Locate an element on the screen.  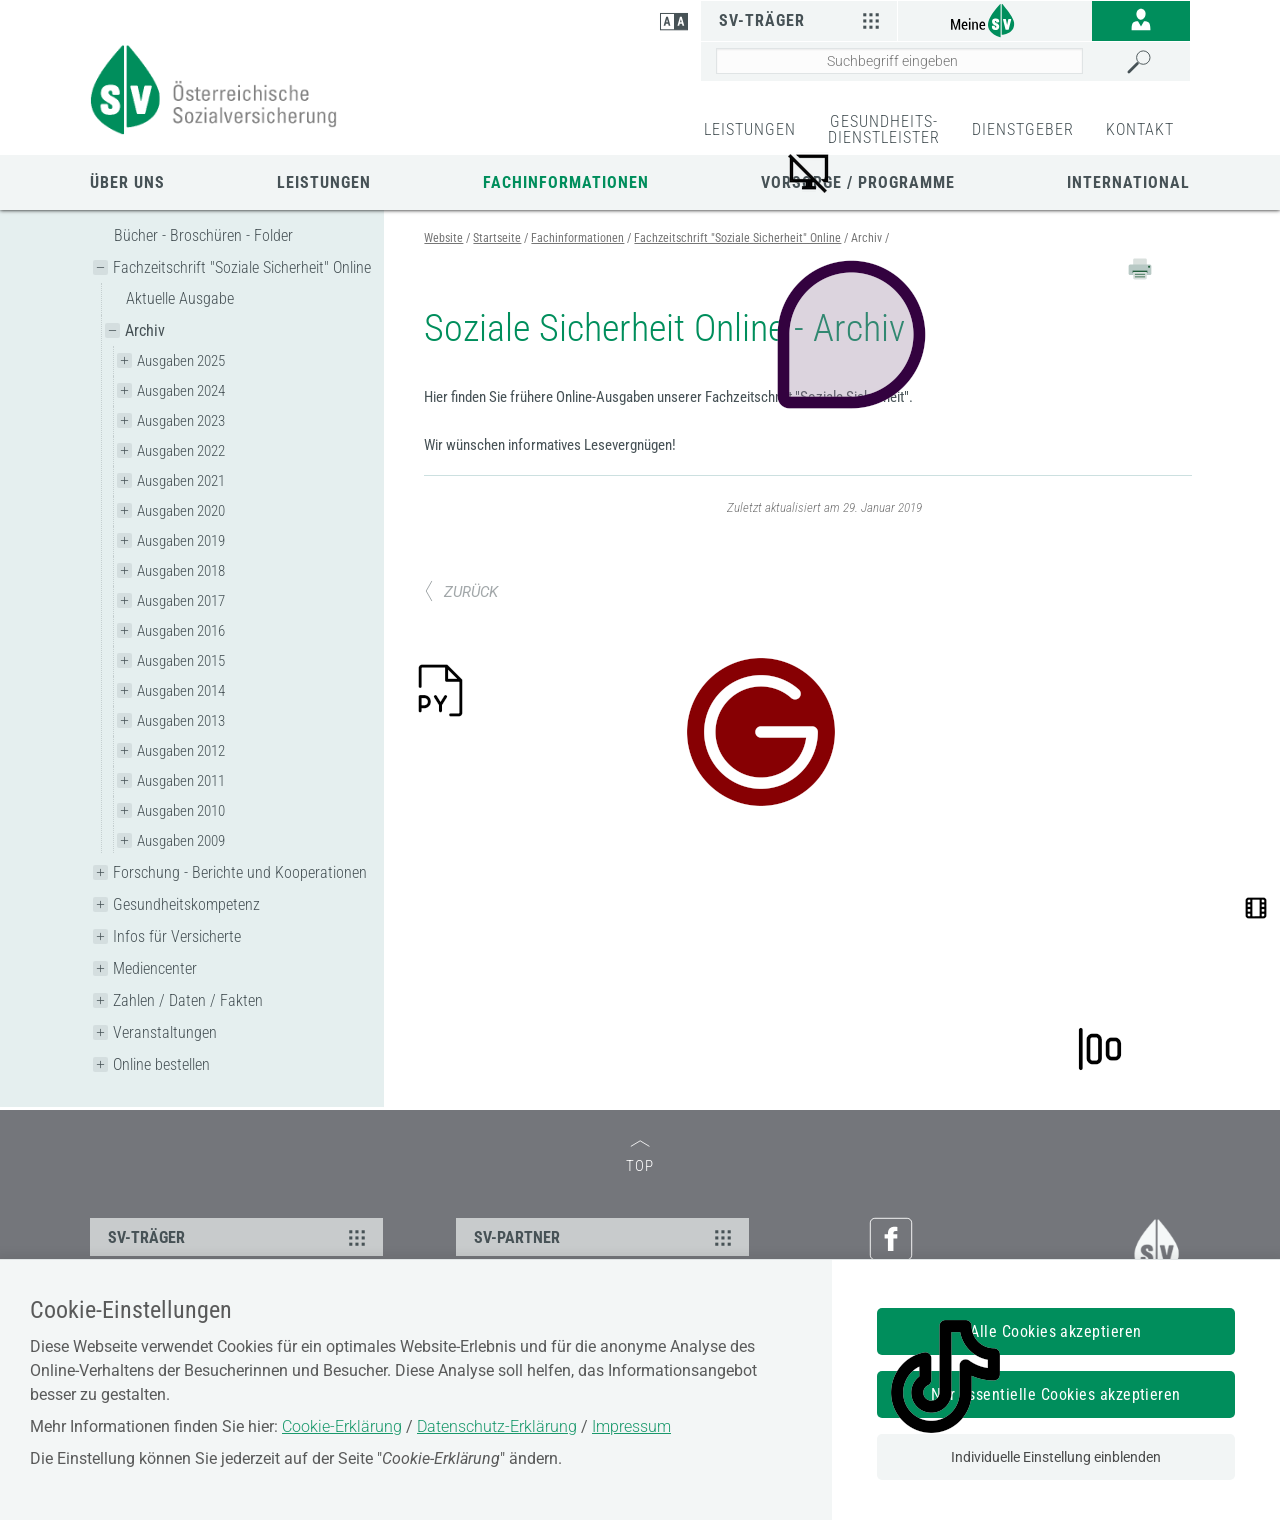
access video or movie content is located at coordinates (1256, 908).